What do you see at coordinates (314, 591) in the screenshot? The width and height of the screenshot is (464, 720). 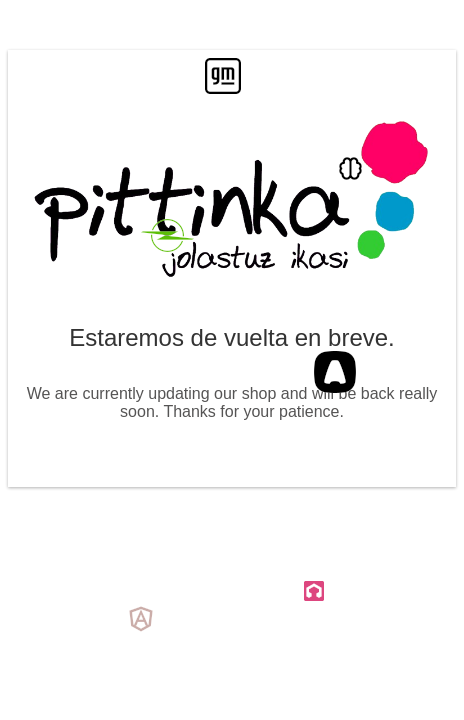 I see `open LMMS digital audio workstation` at bounding box center [314, 591].